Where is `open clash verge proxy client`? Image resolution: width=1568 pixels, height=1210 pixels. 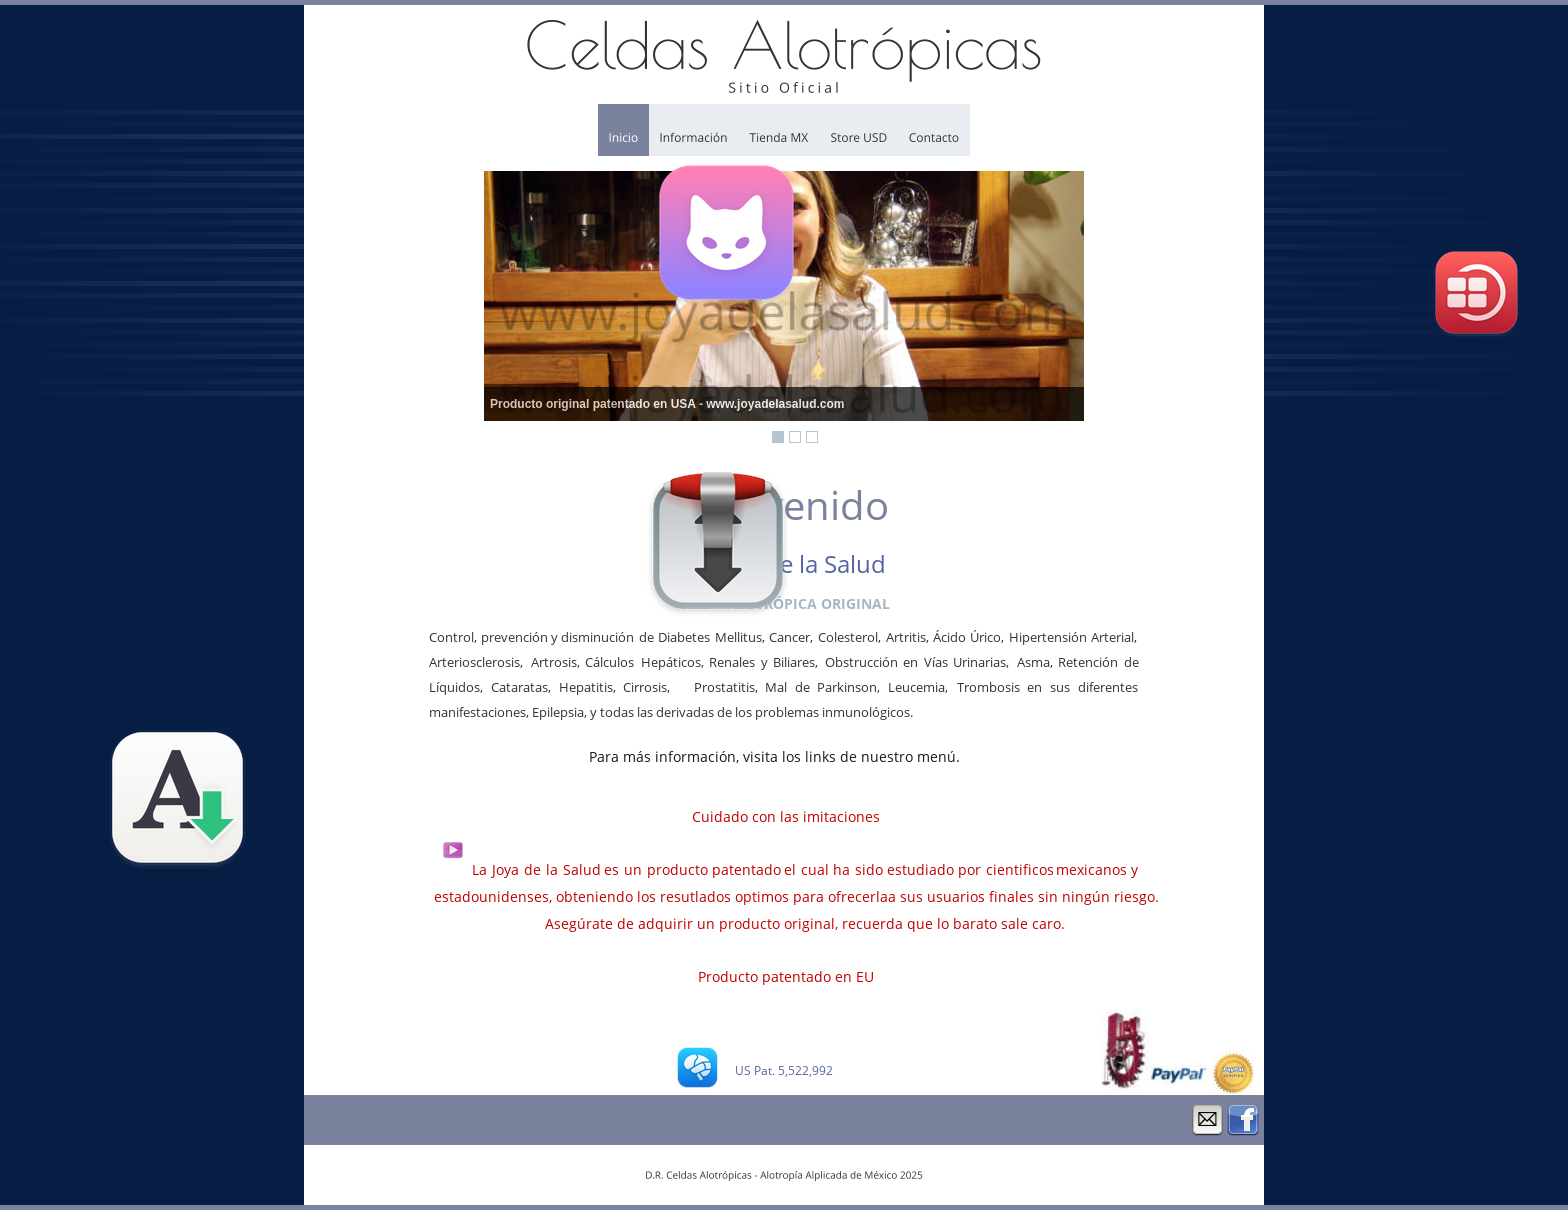 open clash verge proxy client is located at coordinates (726, 232).